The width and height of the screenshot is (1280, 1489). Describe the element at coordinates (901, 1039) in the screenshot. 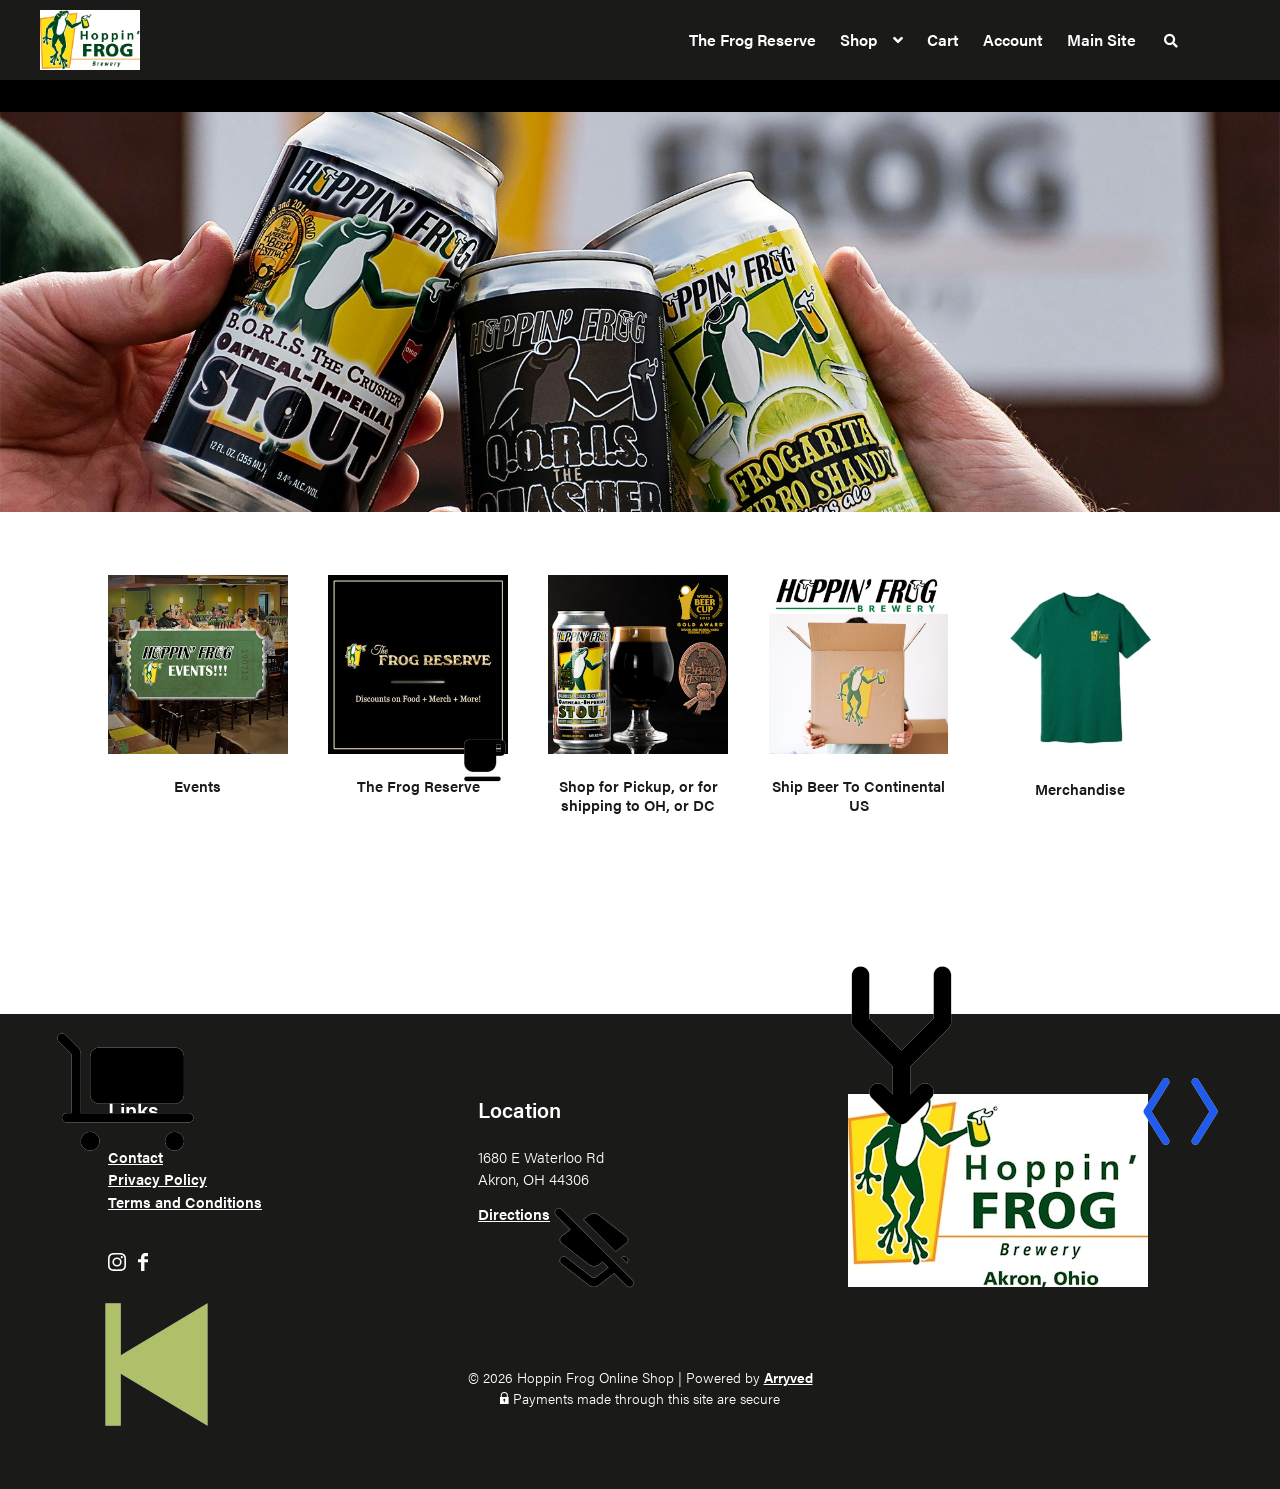

I see `merge branches or items together` at that location.